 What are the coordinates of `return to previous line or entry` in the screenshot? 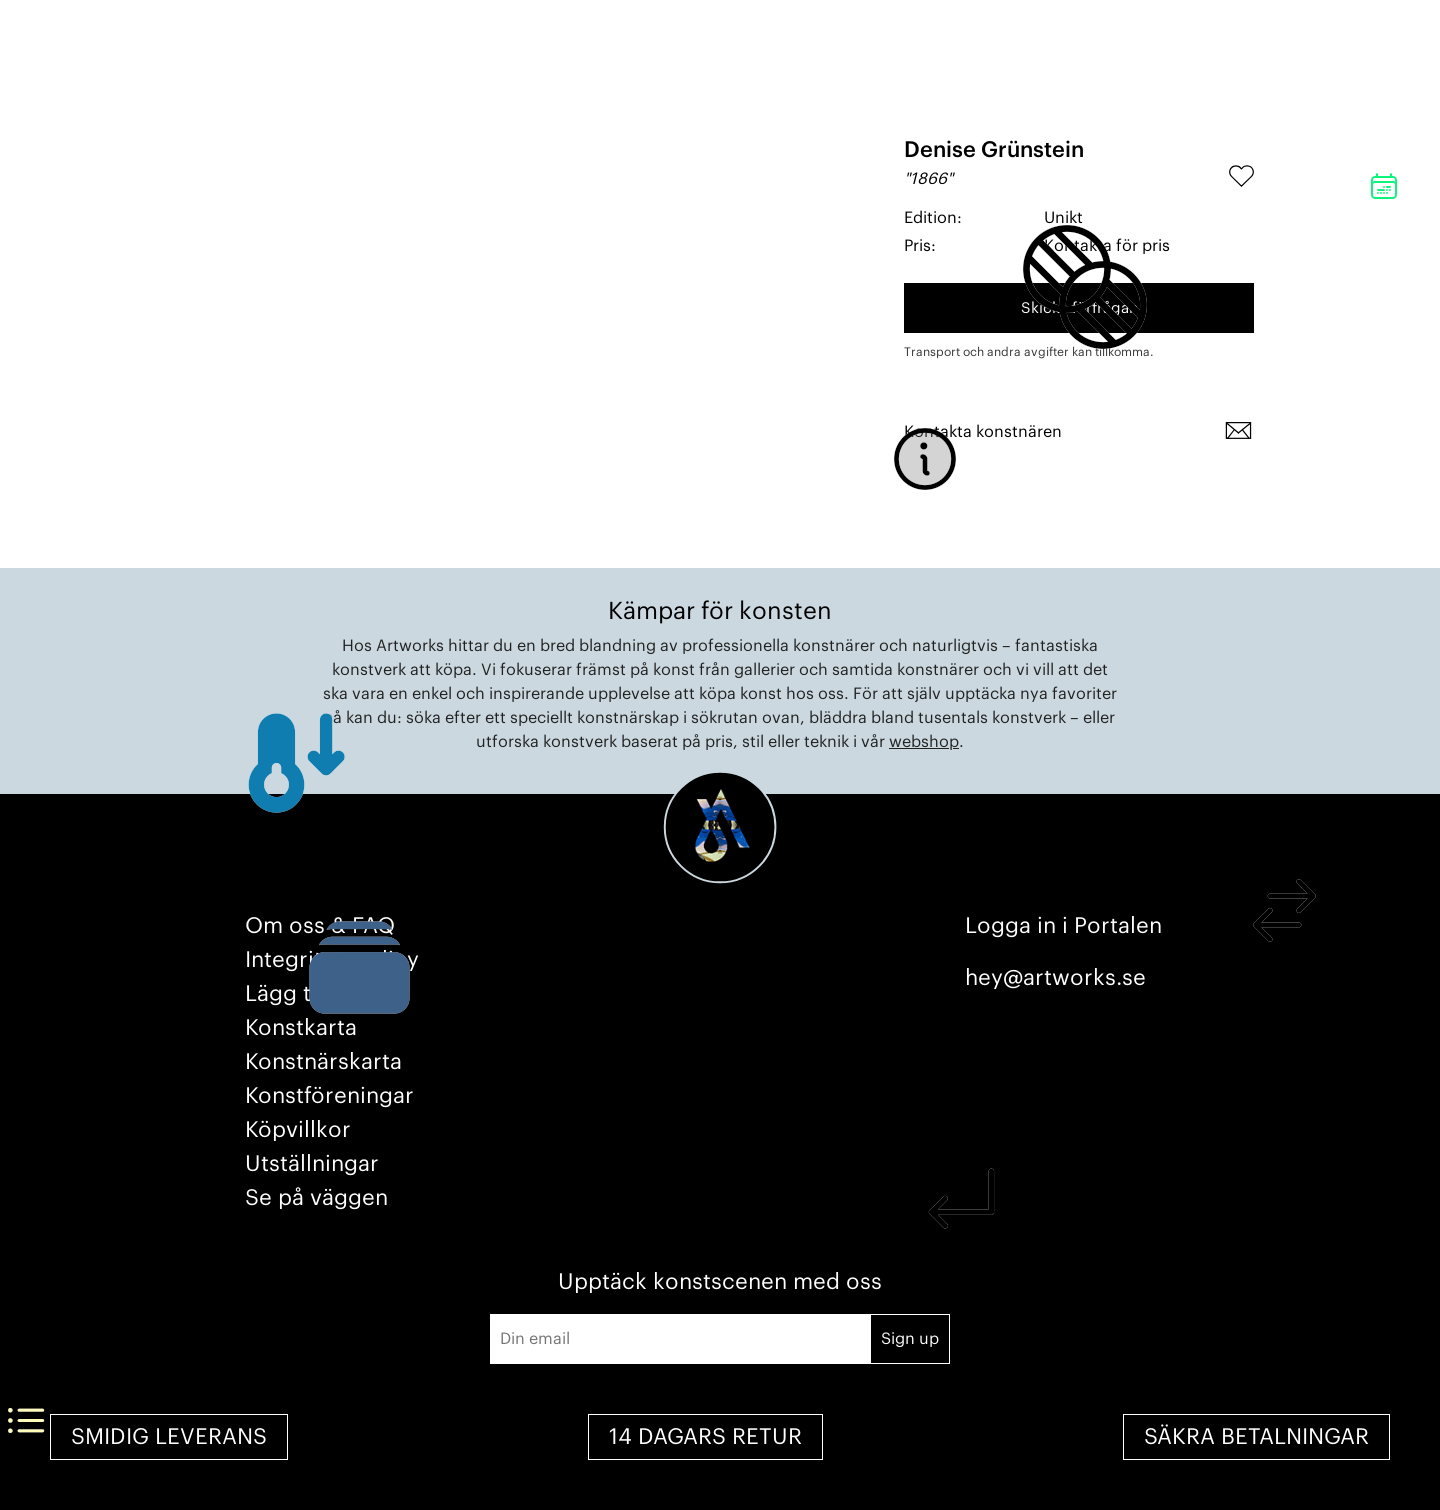 It's located at (961, 1198).